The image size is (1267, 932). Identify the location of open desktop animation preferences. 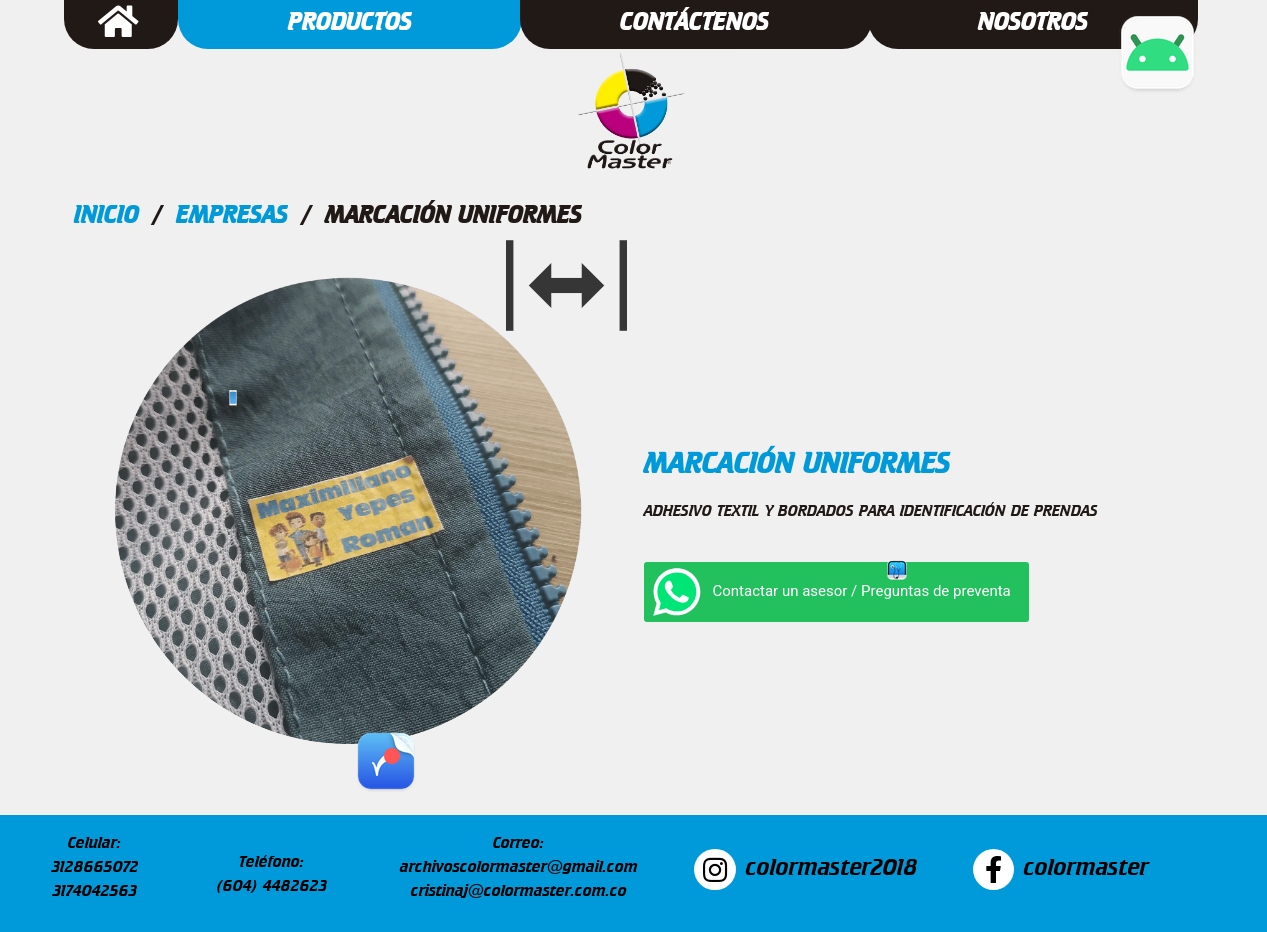
(386, 761).